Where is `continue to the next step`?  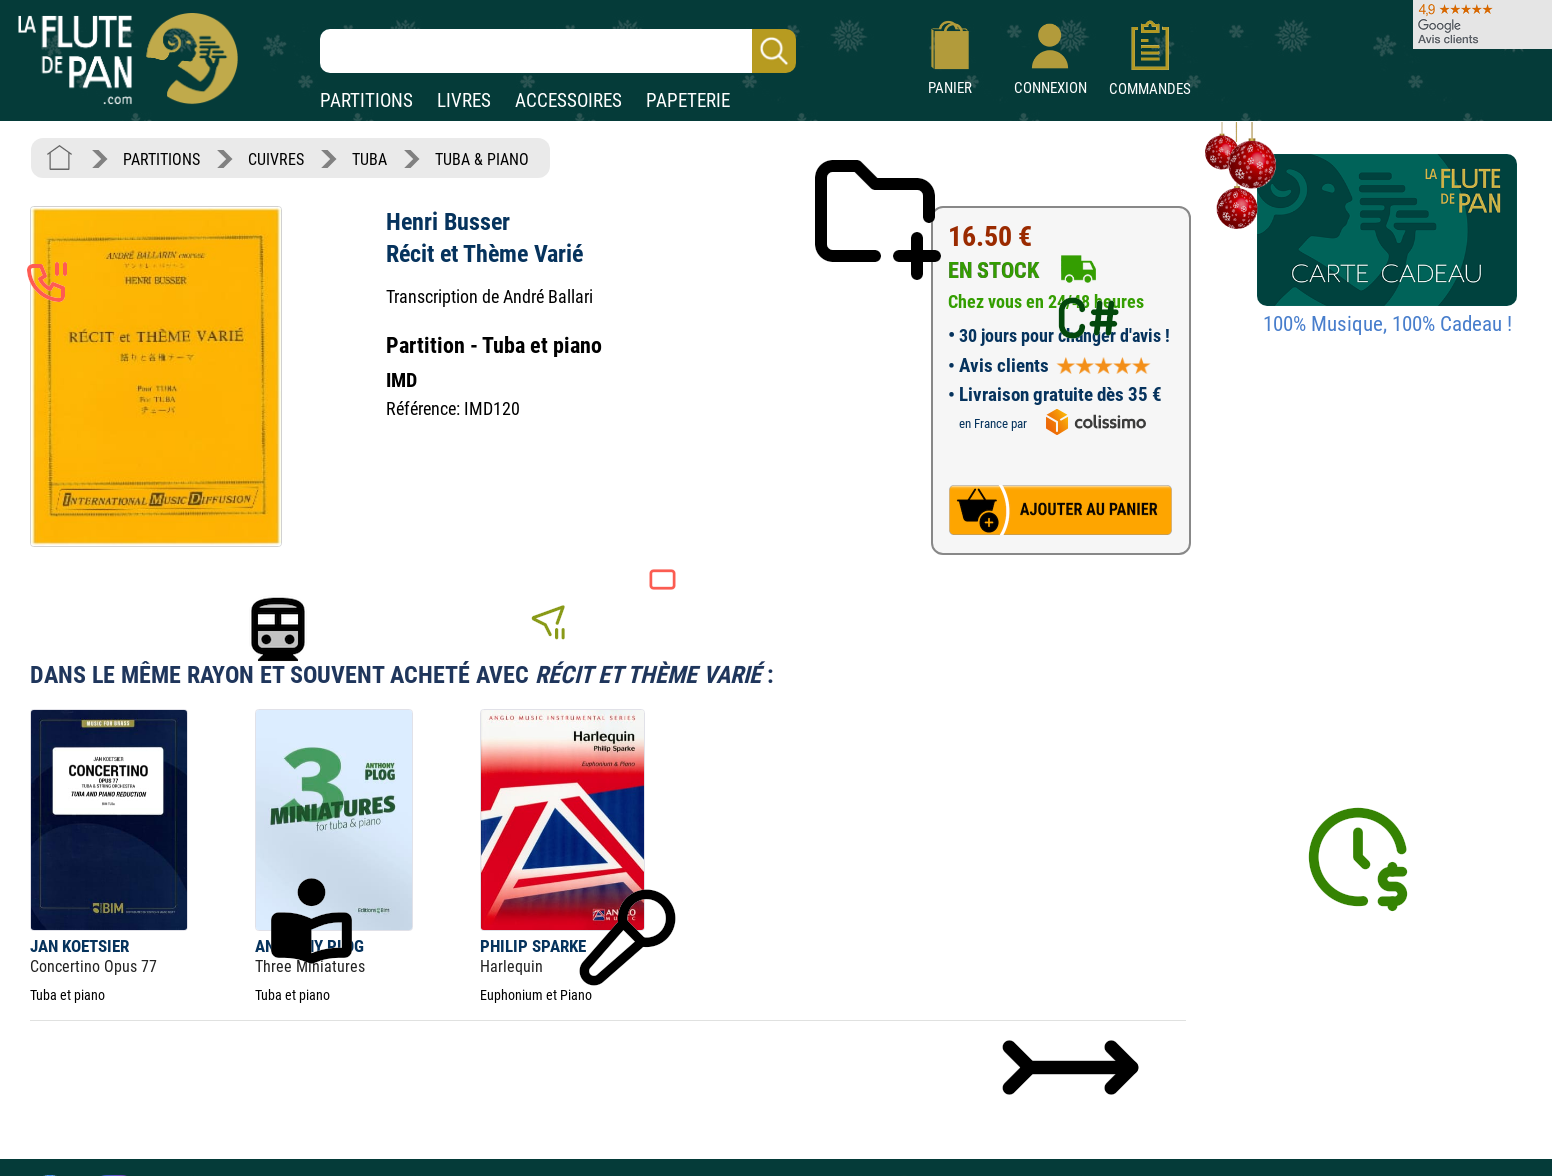 continue to the next step is located at coordinates (1070, 1067).